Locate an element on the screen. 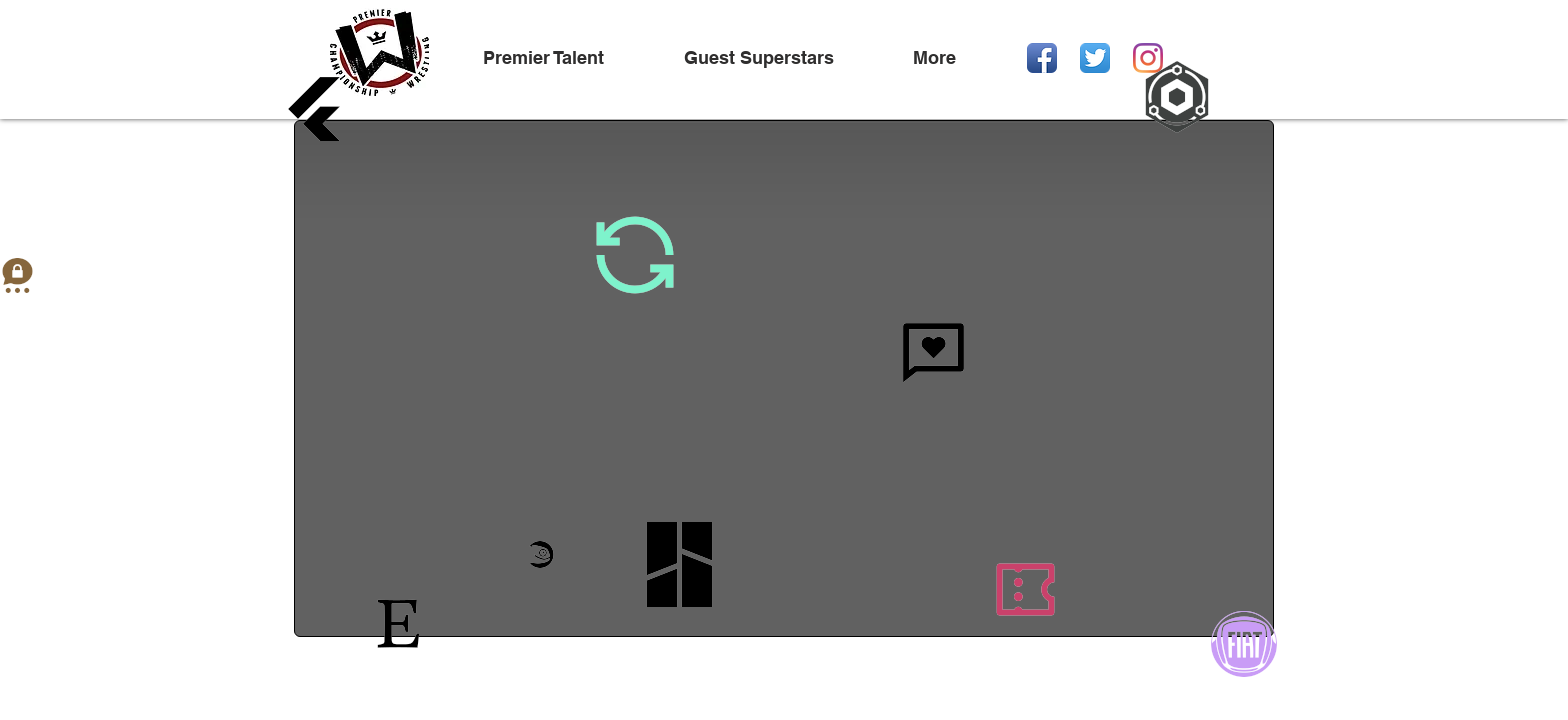  fiat brand or vehicle identification is located at coordinates (1244, 644).